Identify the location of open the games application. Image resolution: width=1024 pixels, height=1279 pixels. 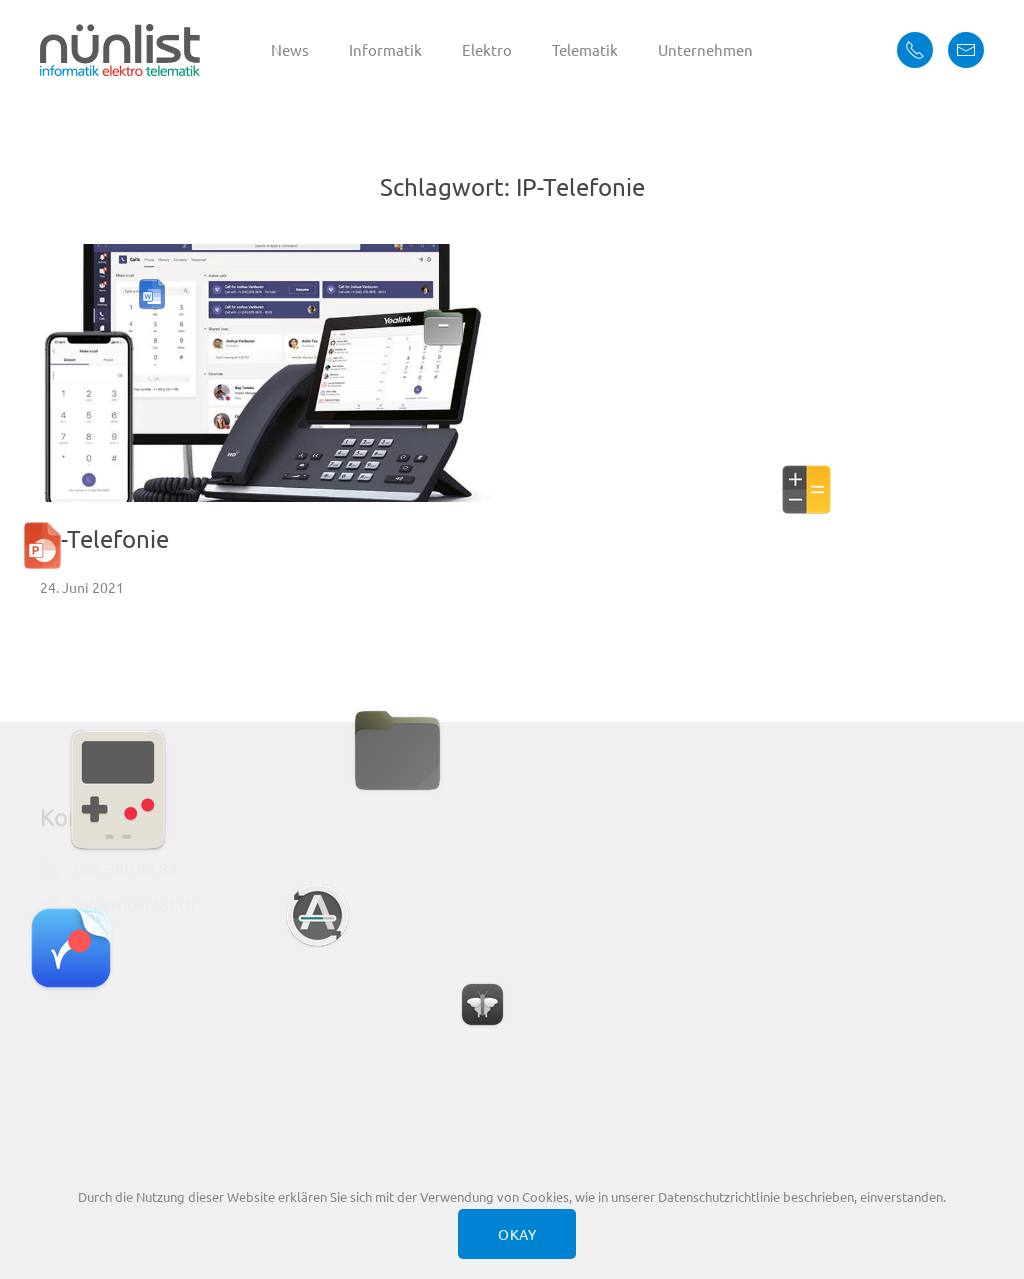
(118, 790).